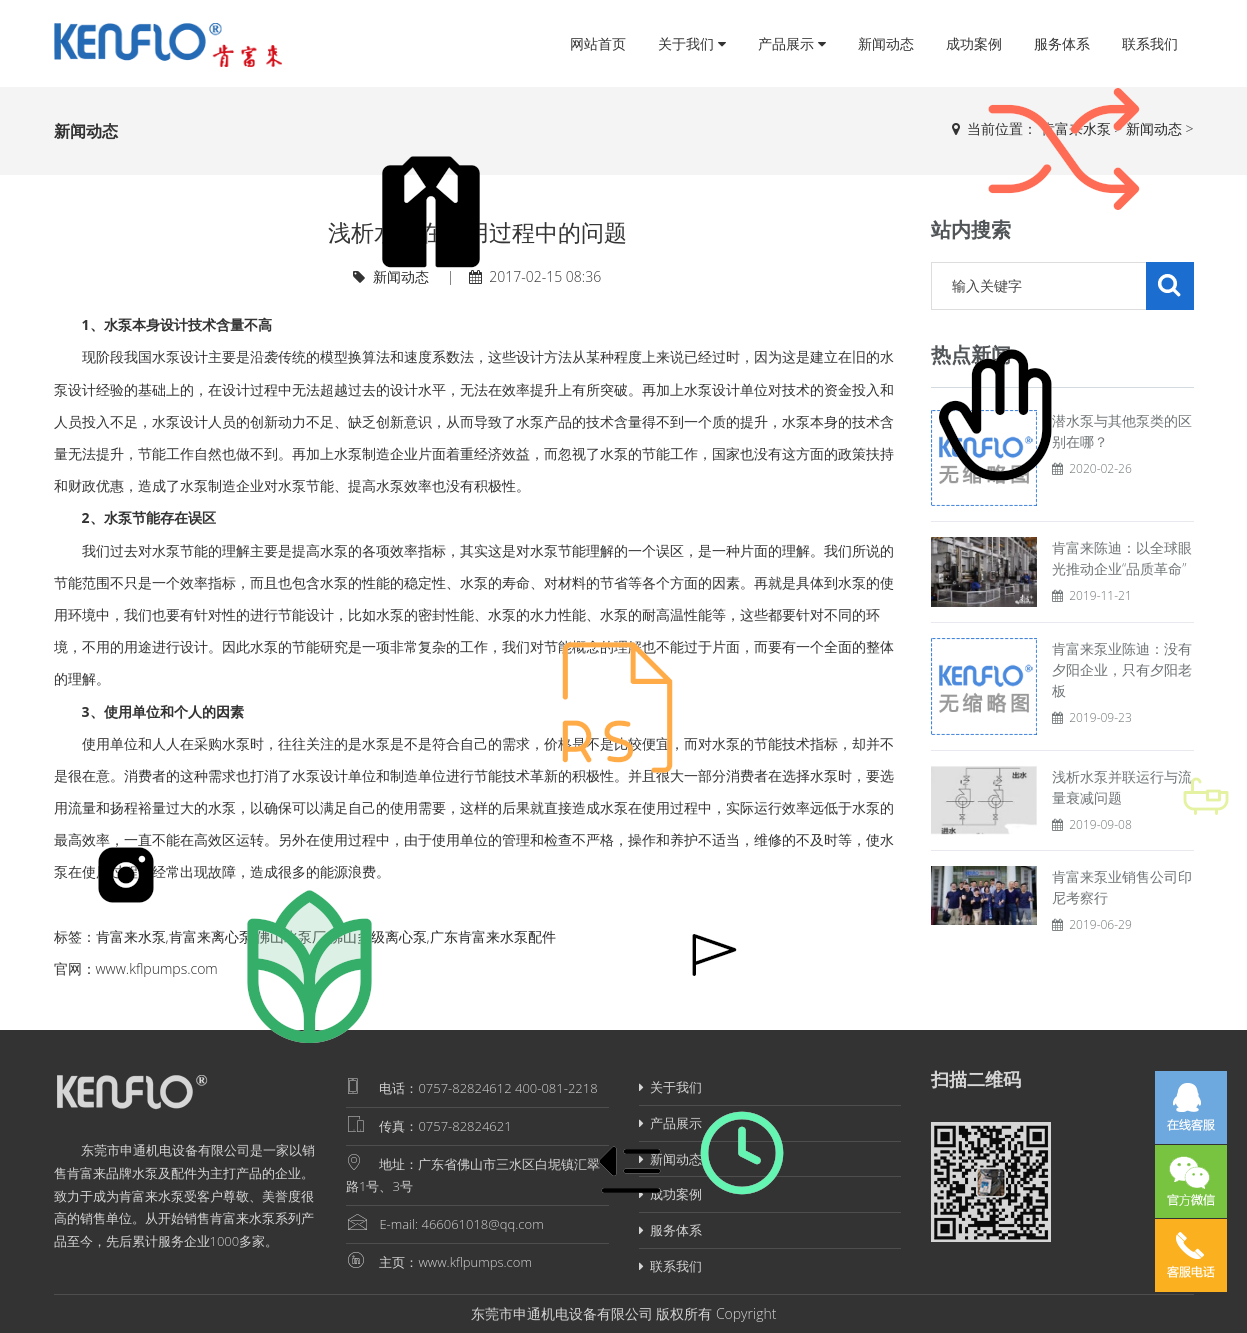  What do you see at coordinates (1206, 797) in the screenshot?
I see `indicates bathroom amenities available` at bounding box center [1206, 797].